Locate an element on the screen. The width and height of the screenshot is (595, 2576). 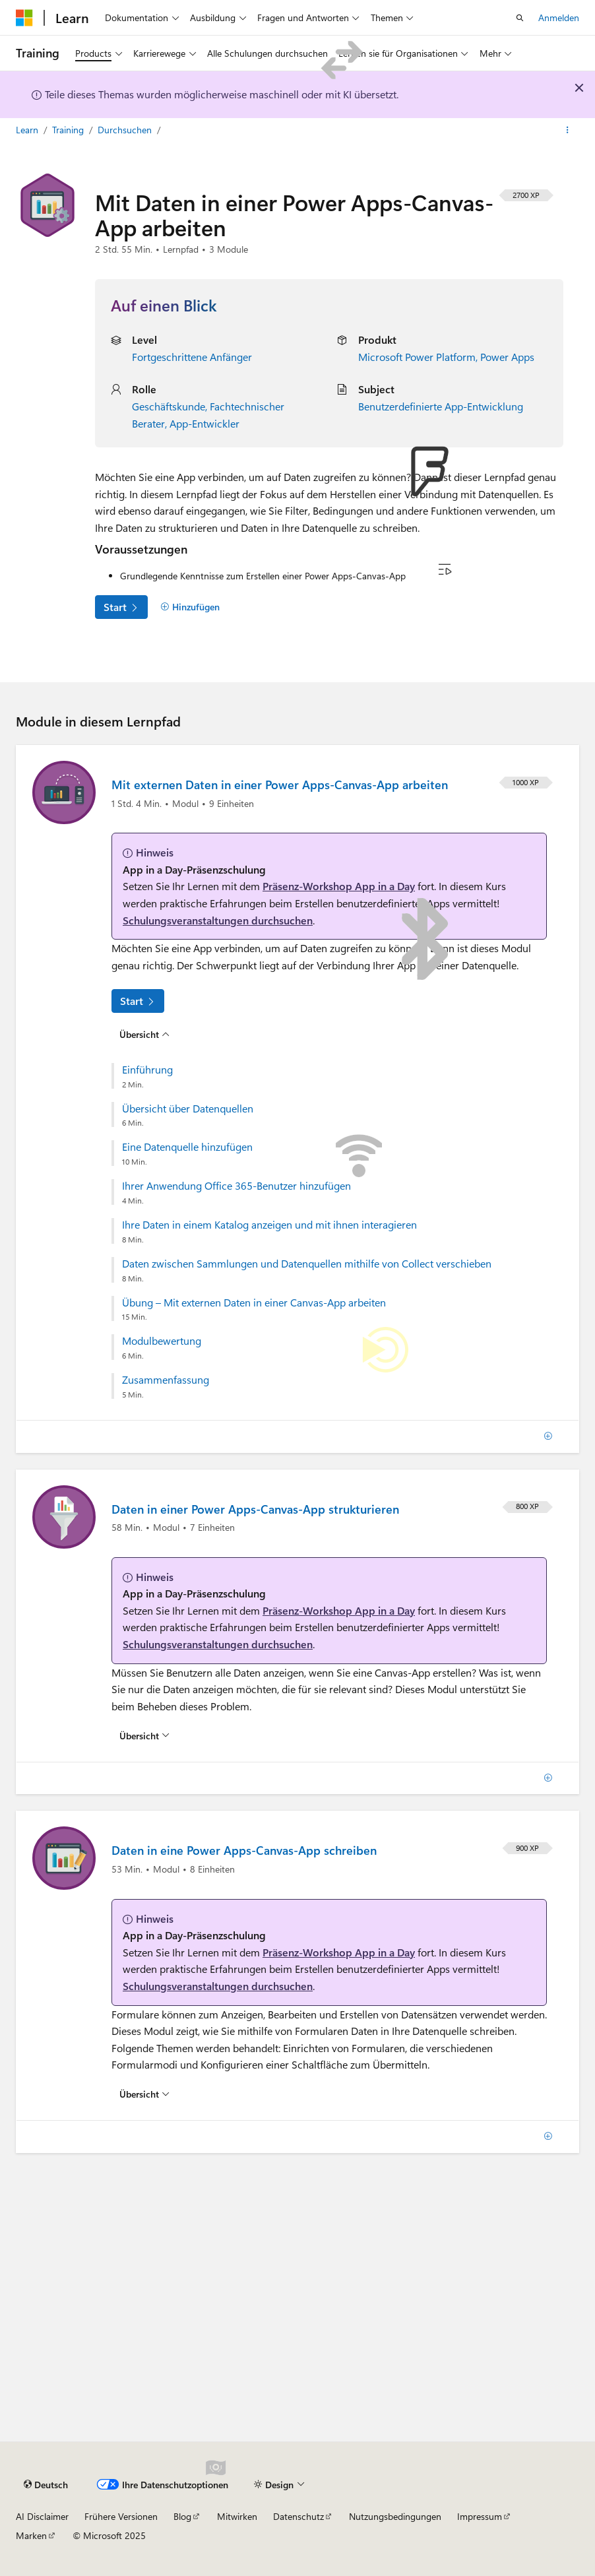
indicates active network data transfer is located at coordinates (341, 60).